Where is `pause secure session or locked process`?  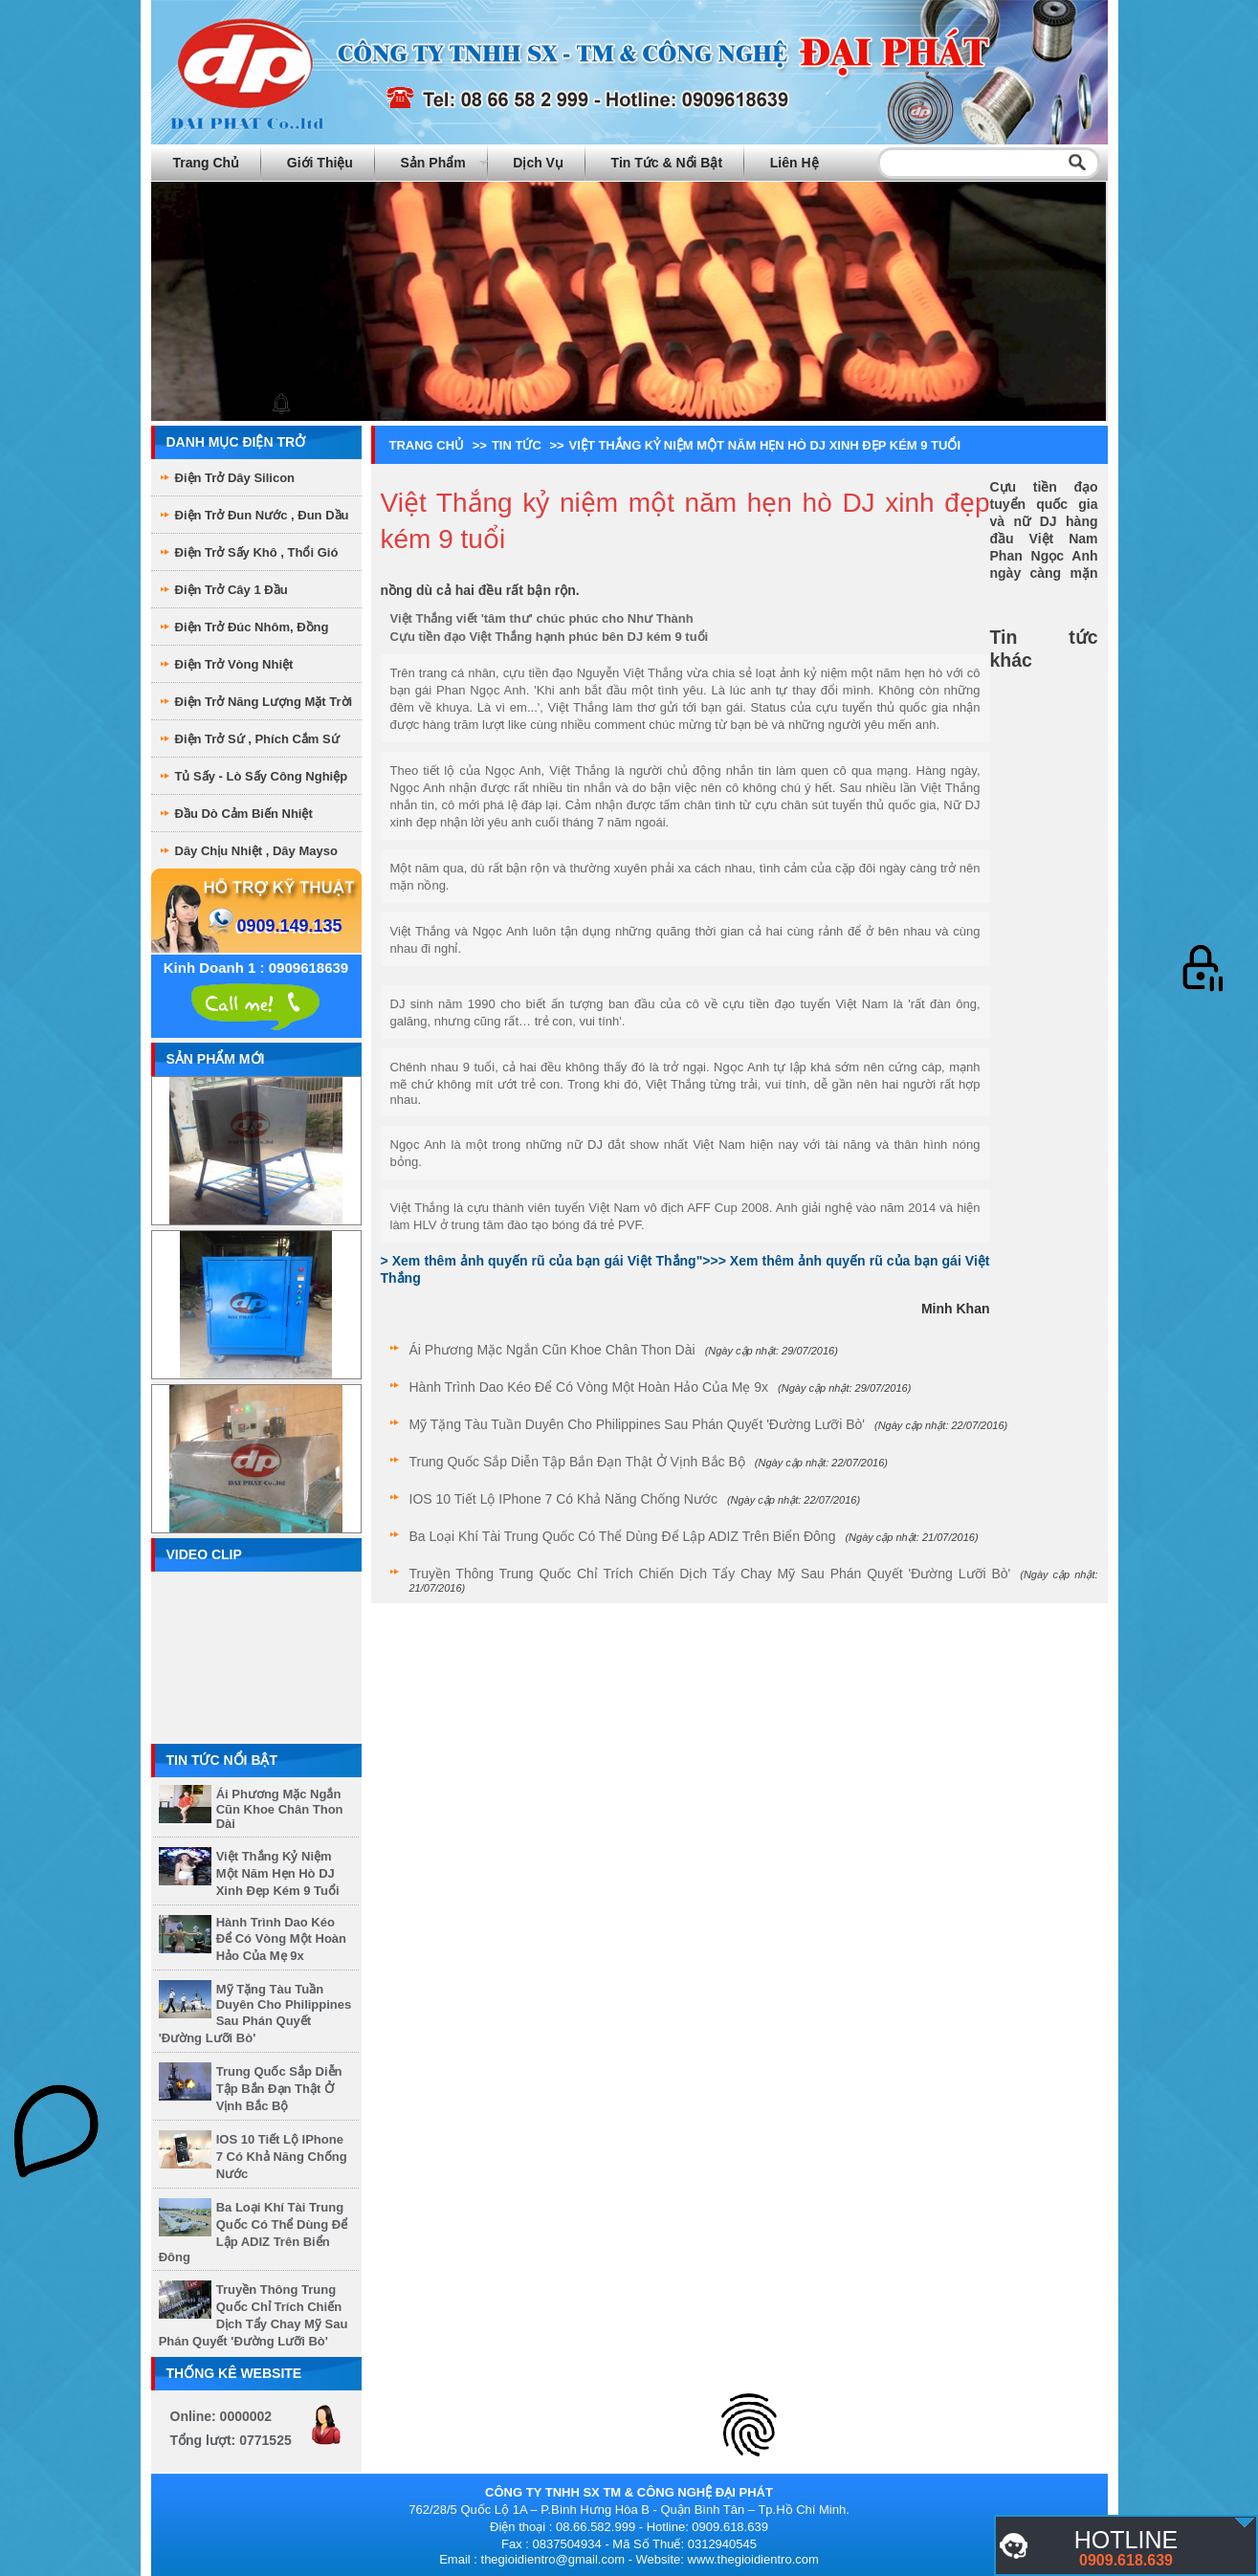
pause secure session or locked process is located at coordinates (1201, 967).